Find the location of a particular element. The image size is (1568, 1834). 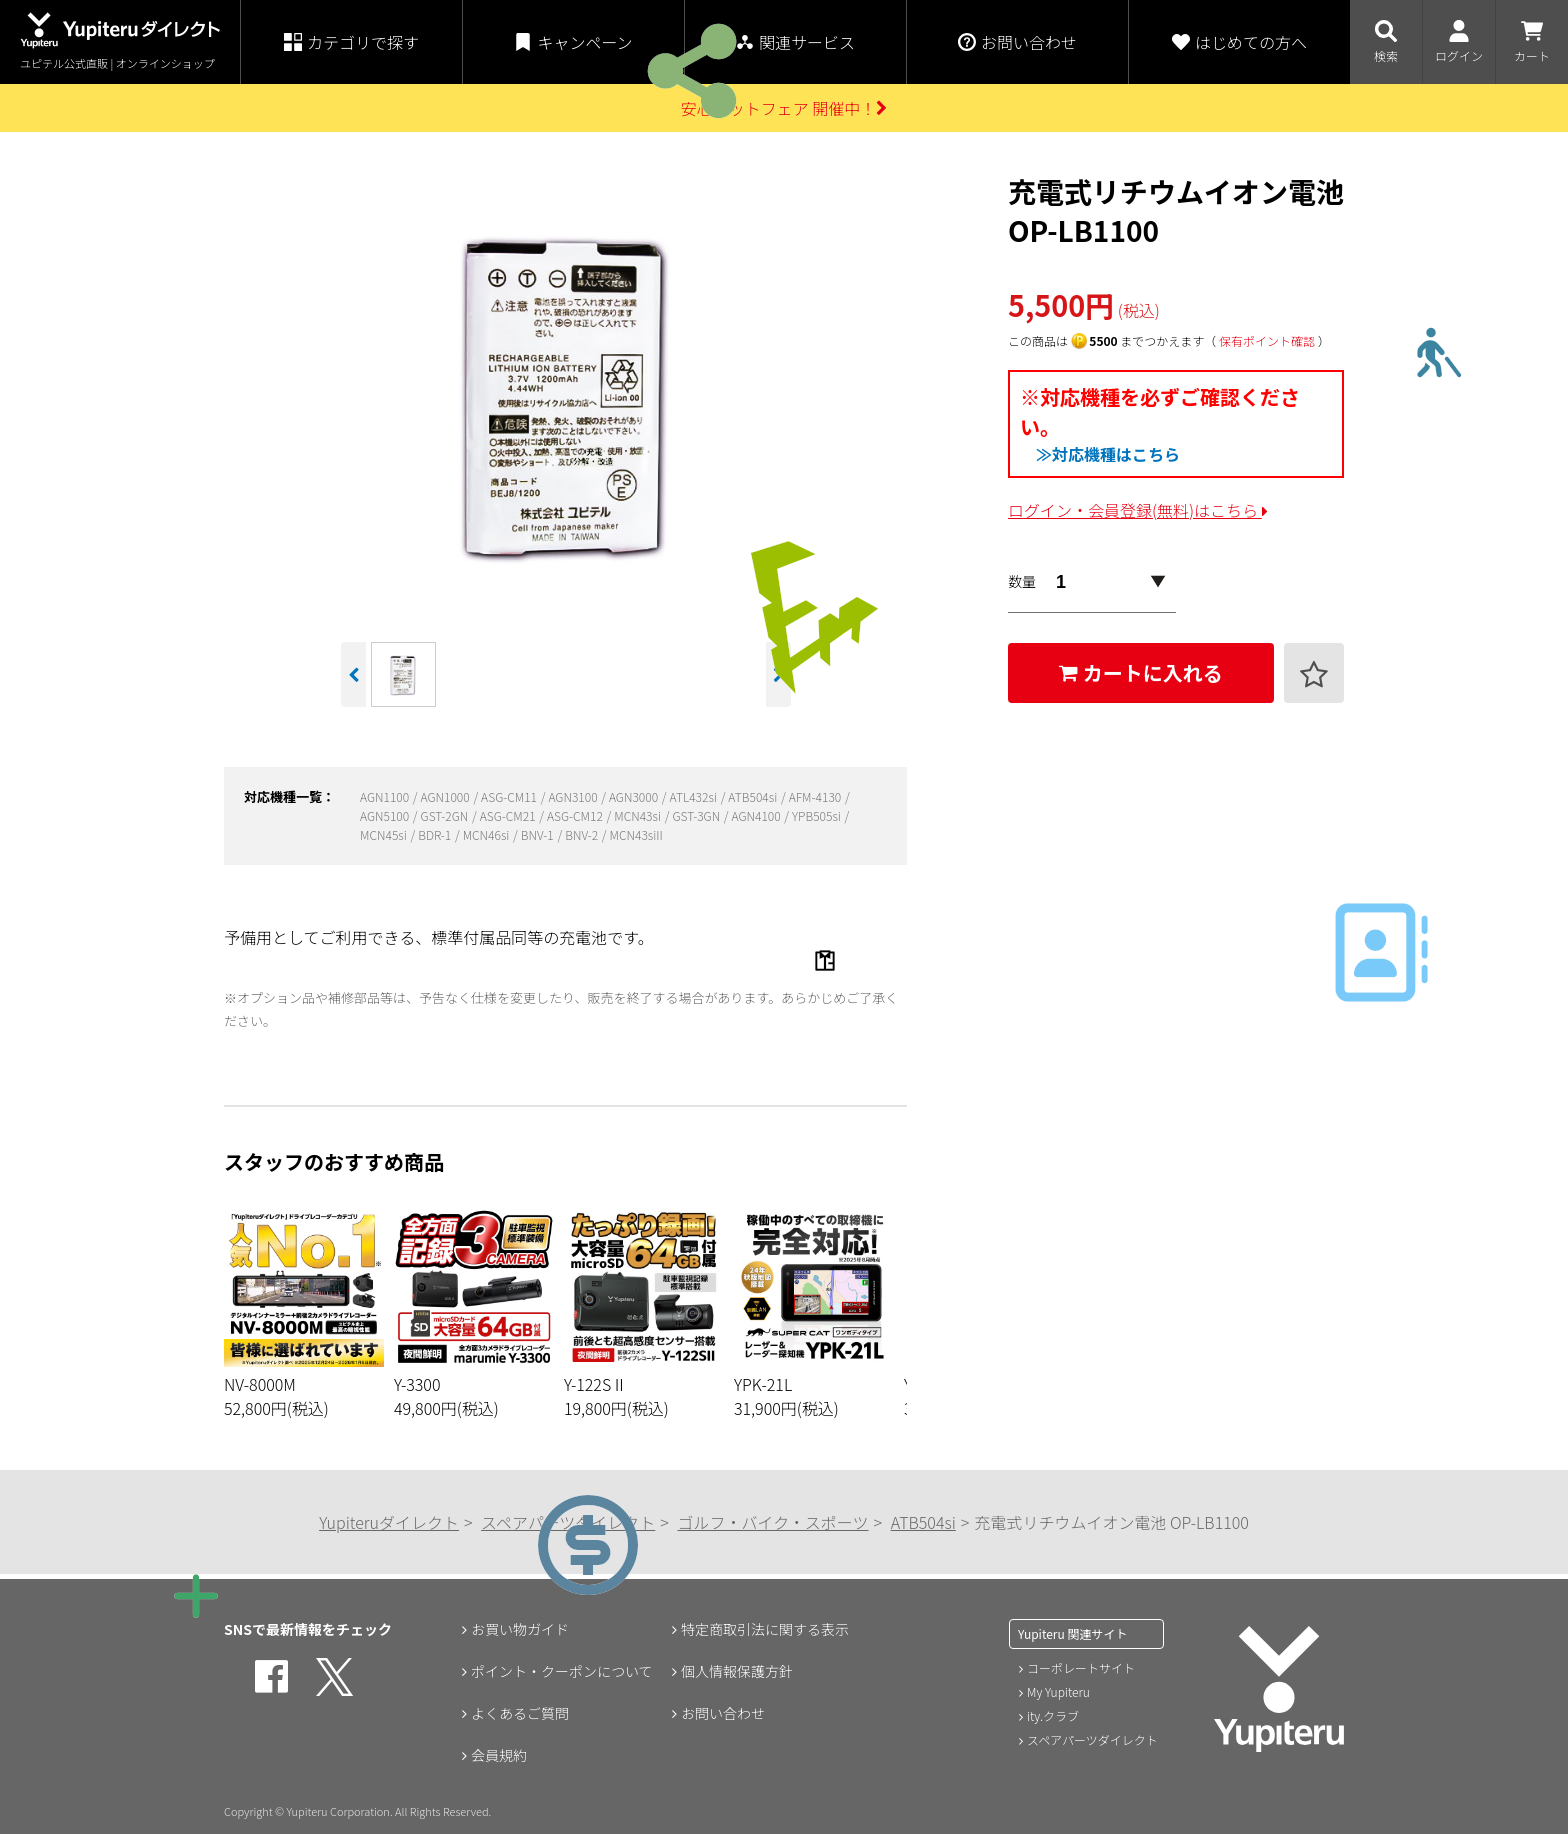

add a new item is located at coordinates (196, 1596).